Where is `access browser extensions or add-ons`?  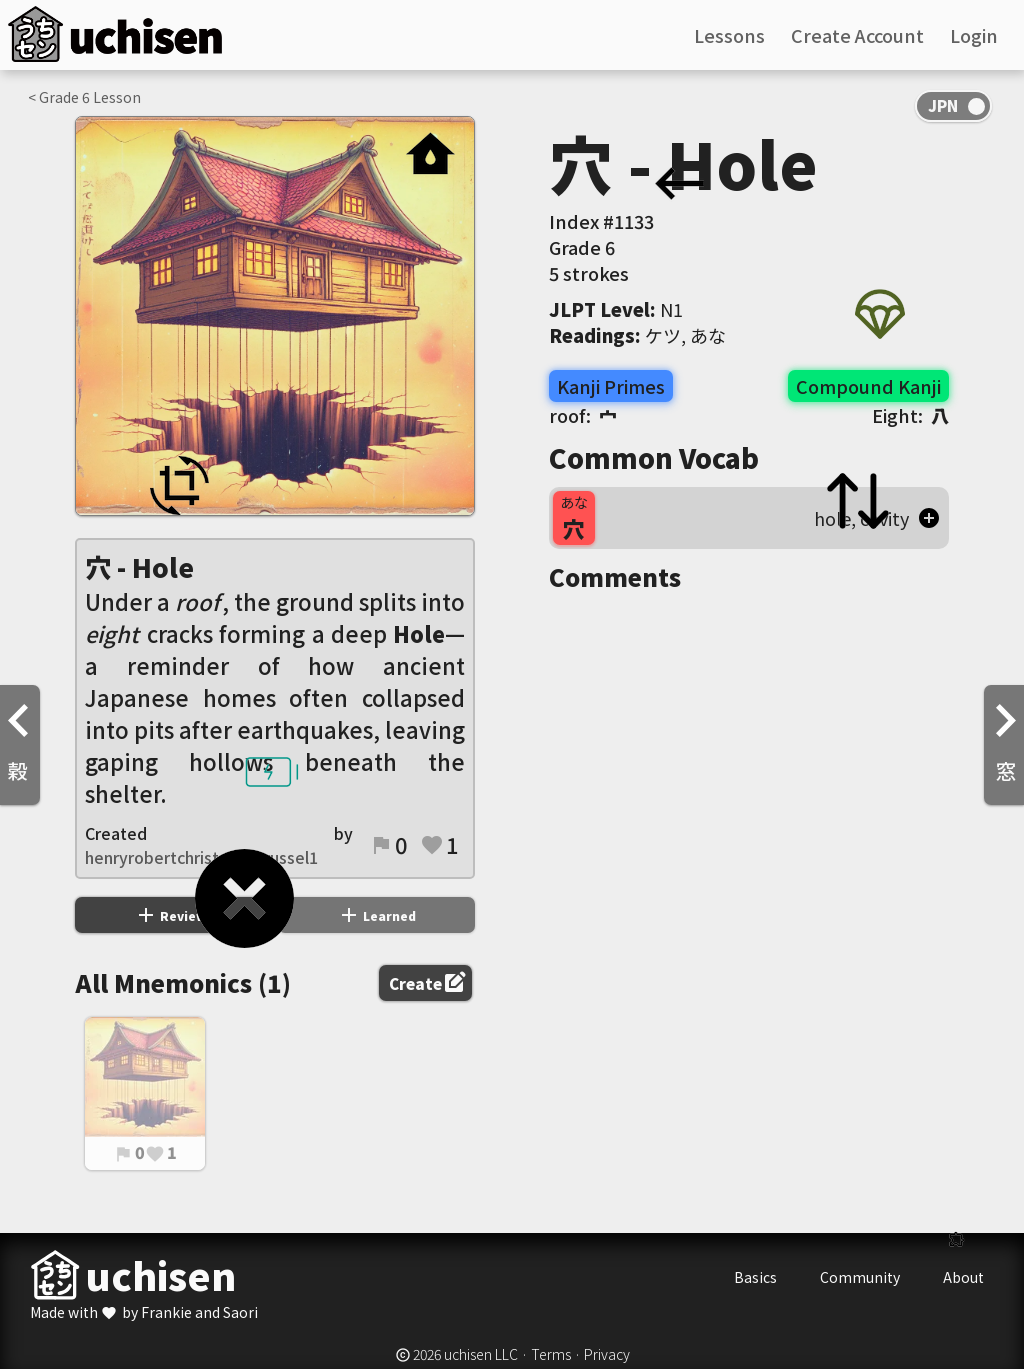 access browser extensions or add-ons is located at coordinates (957, 1239).